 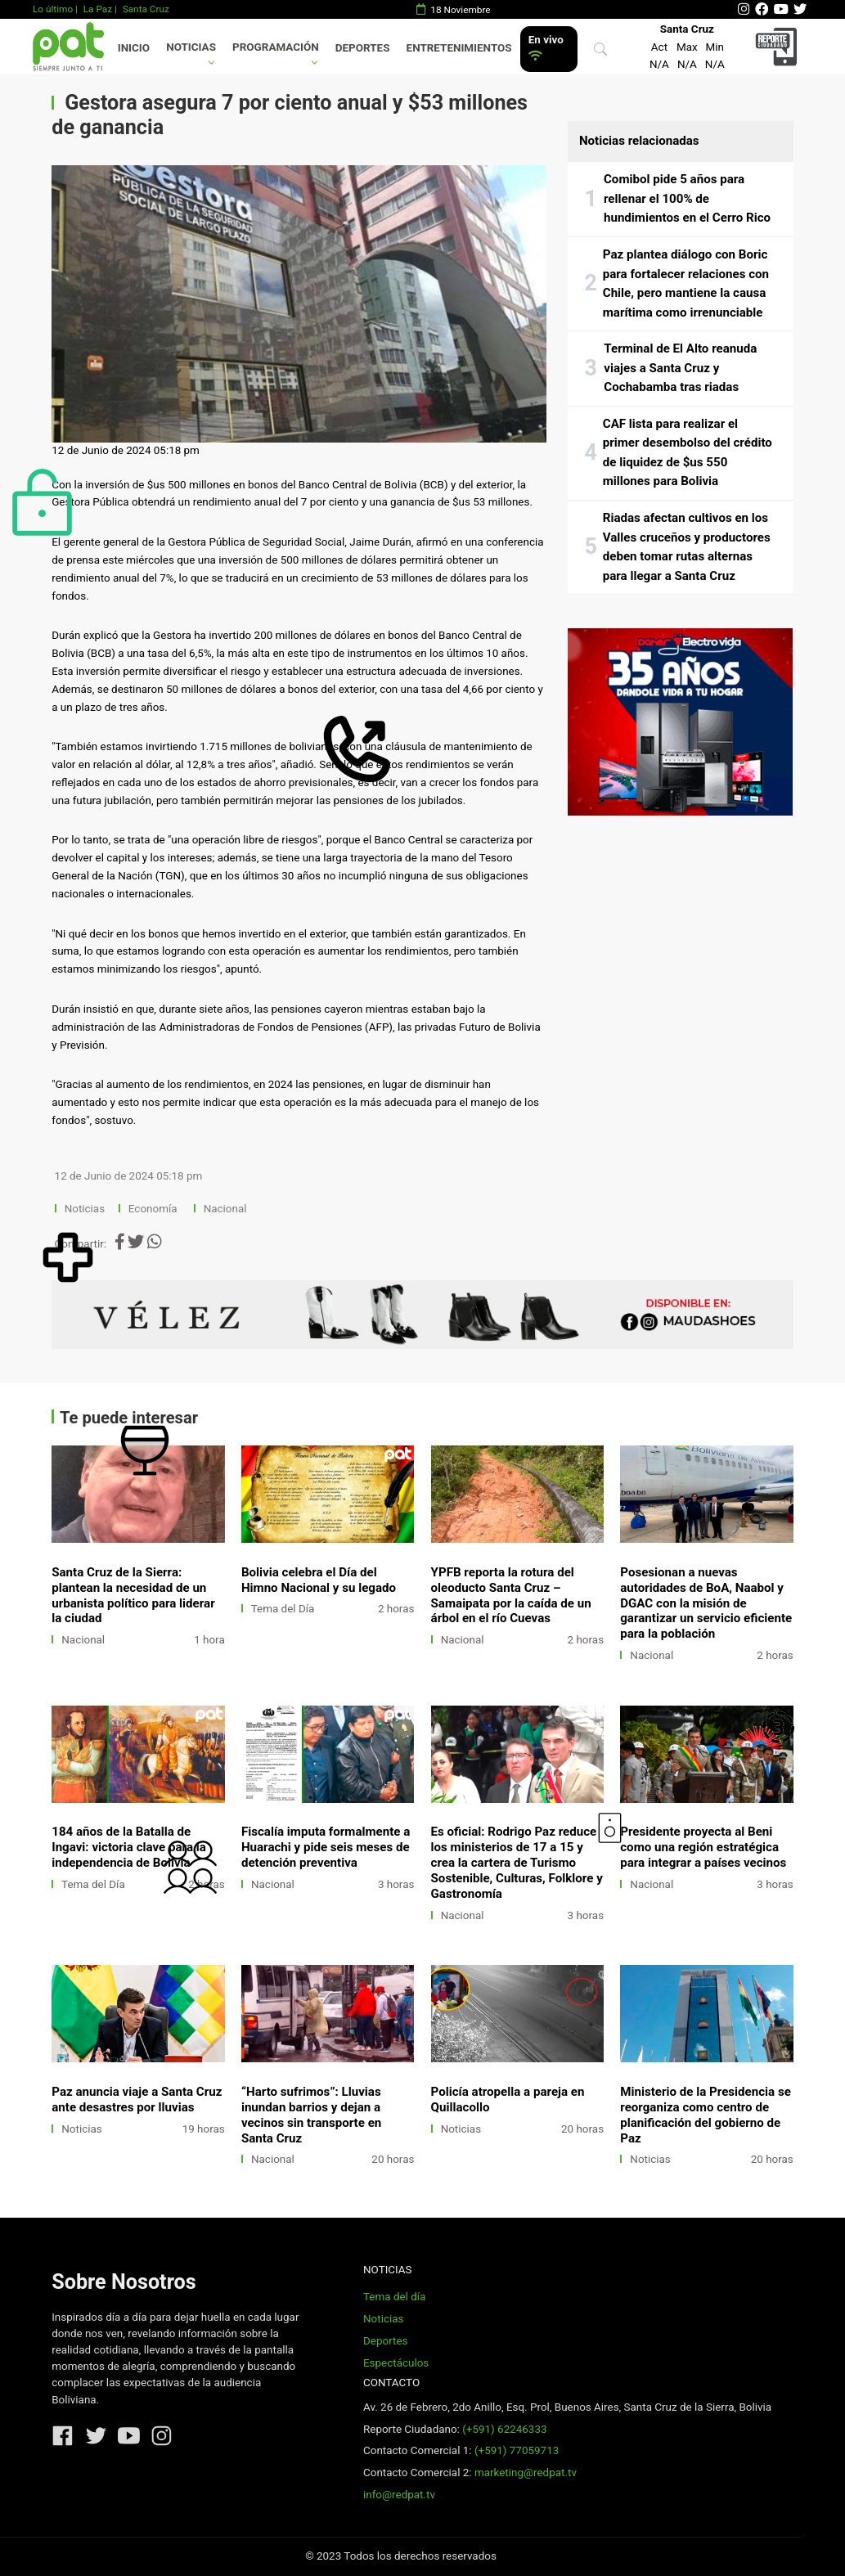 I want to click on make an outgoing call, so click(x=358, y=748).